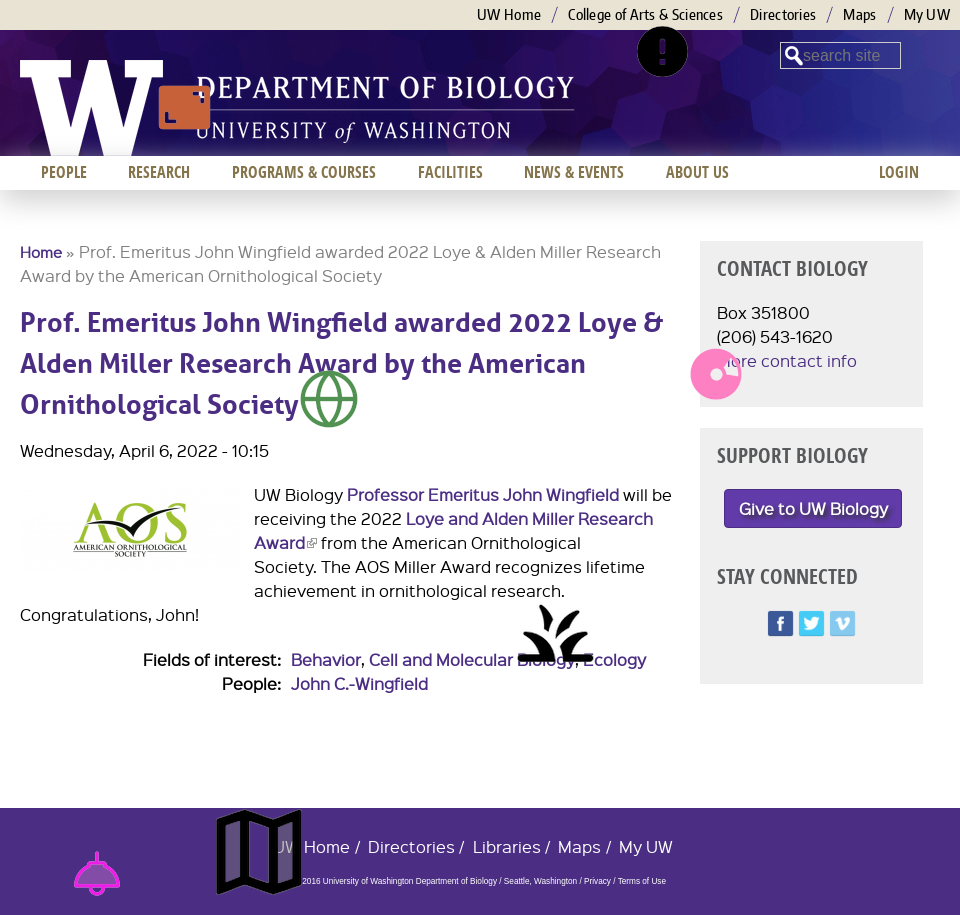 This screenshot has height=915, width=960. I want to click on play or access music library, so click(716, 374).